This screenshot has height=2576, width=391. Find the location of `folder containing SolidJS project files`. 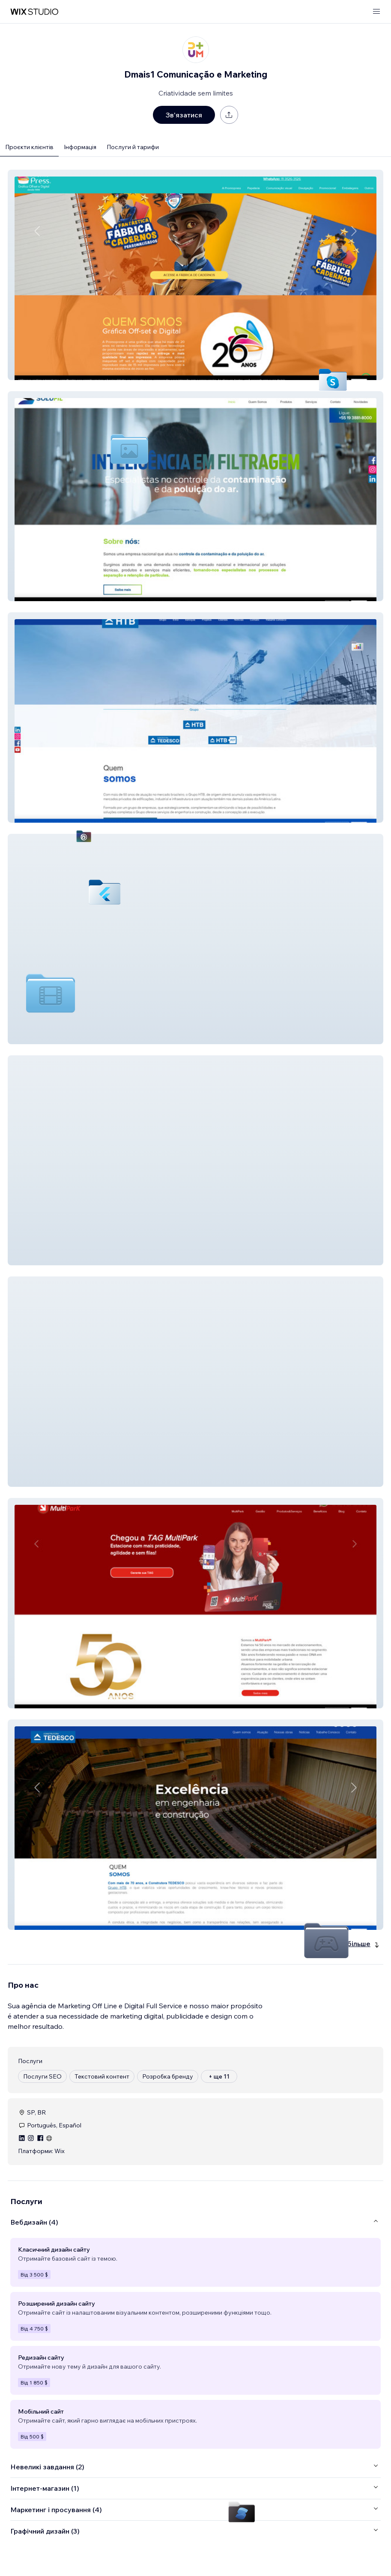

folder containing SolidJS project files is located at coordinates (242, 2513).